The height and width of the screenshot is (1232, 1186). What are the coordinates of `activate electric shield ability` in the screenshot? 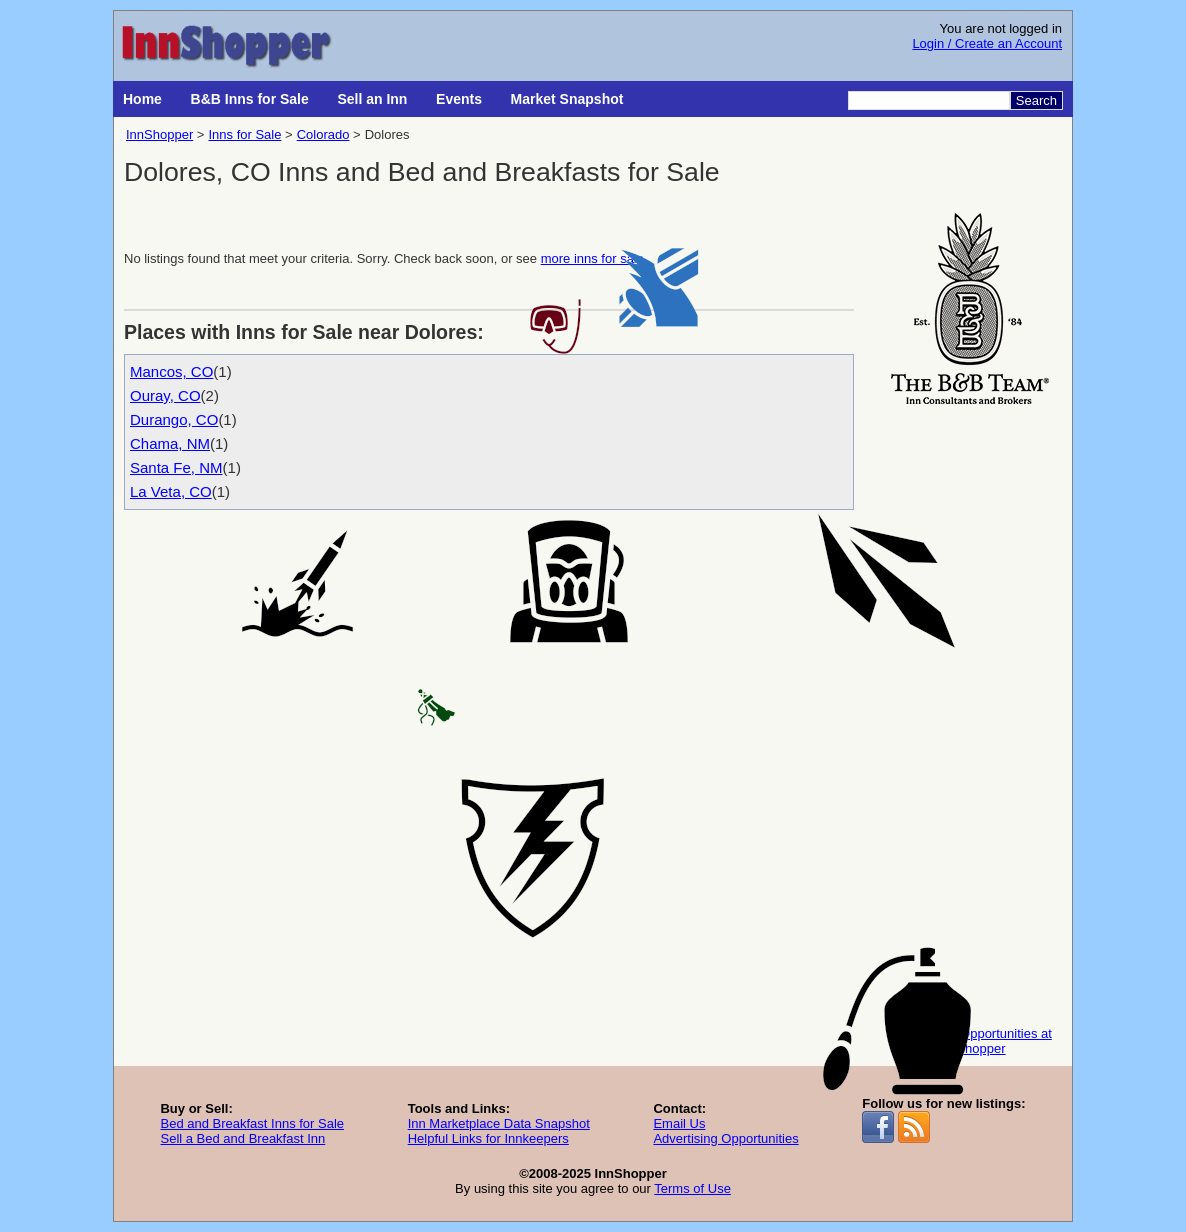 It's located at (533, 857).